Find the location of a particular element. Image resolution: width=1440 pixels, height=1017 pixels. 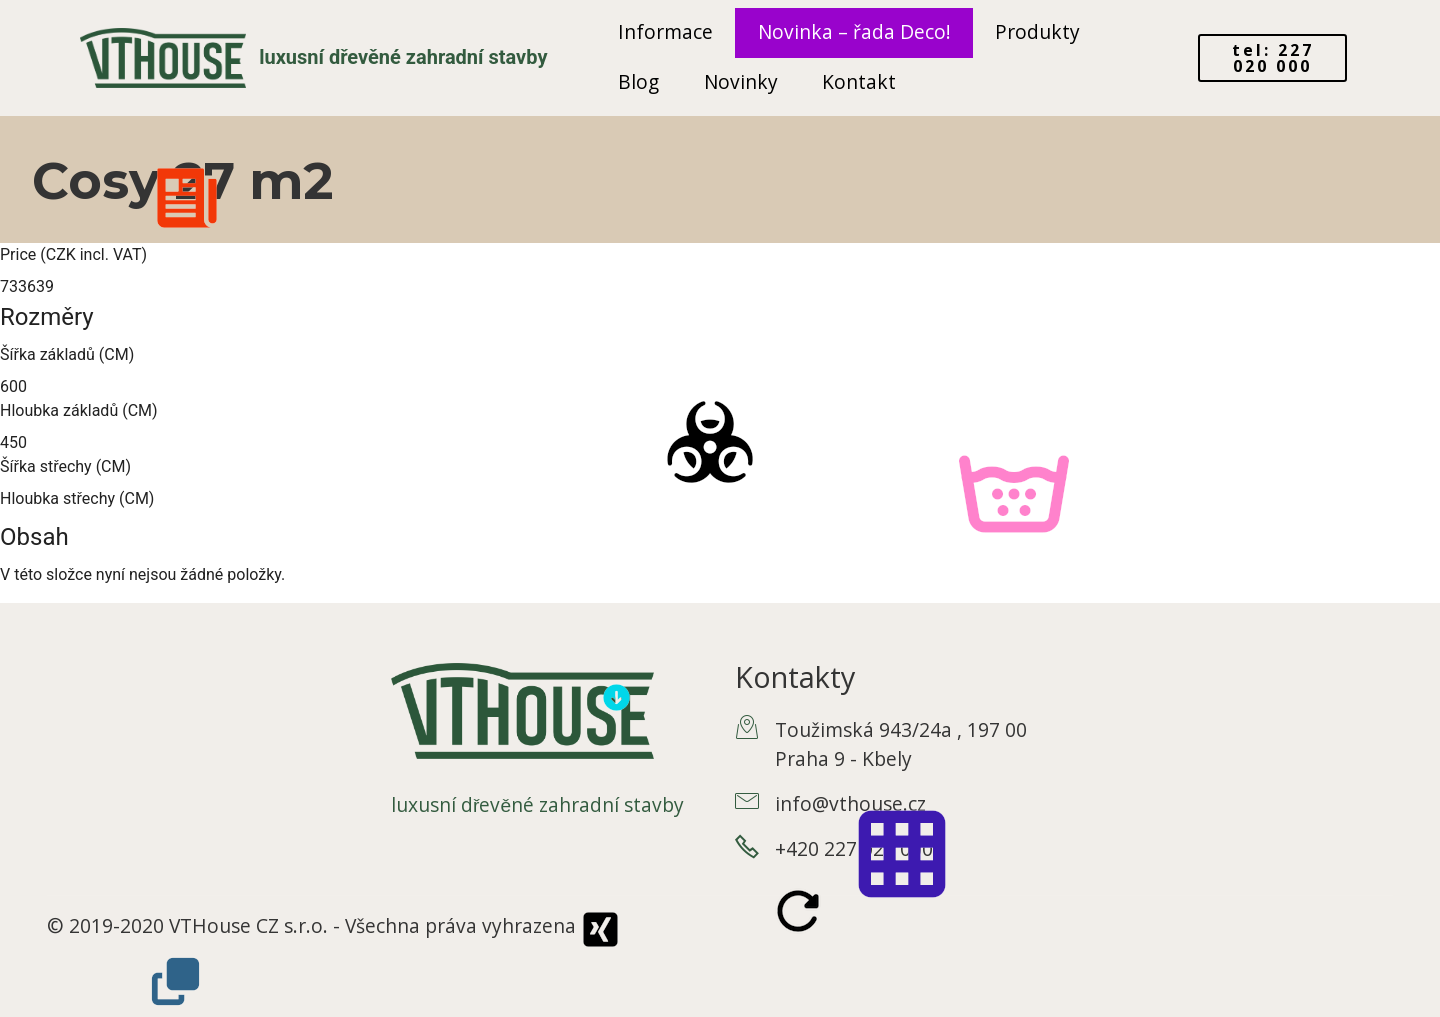

download file or content is located at coordinates (616, 697).